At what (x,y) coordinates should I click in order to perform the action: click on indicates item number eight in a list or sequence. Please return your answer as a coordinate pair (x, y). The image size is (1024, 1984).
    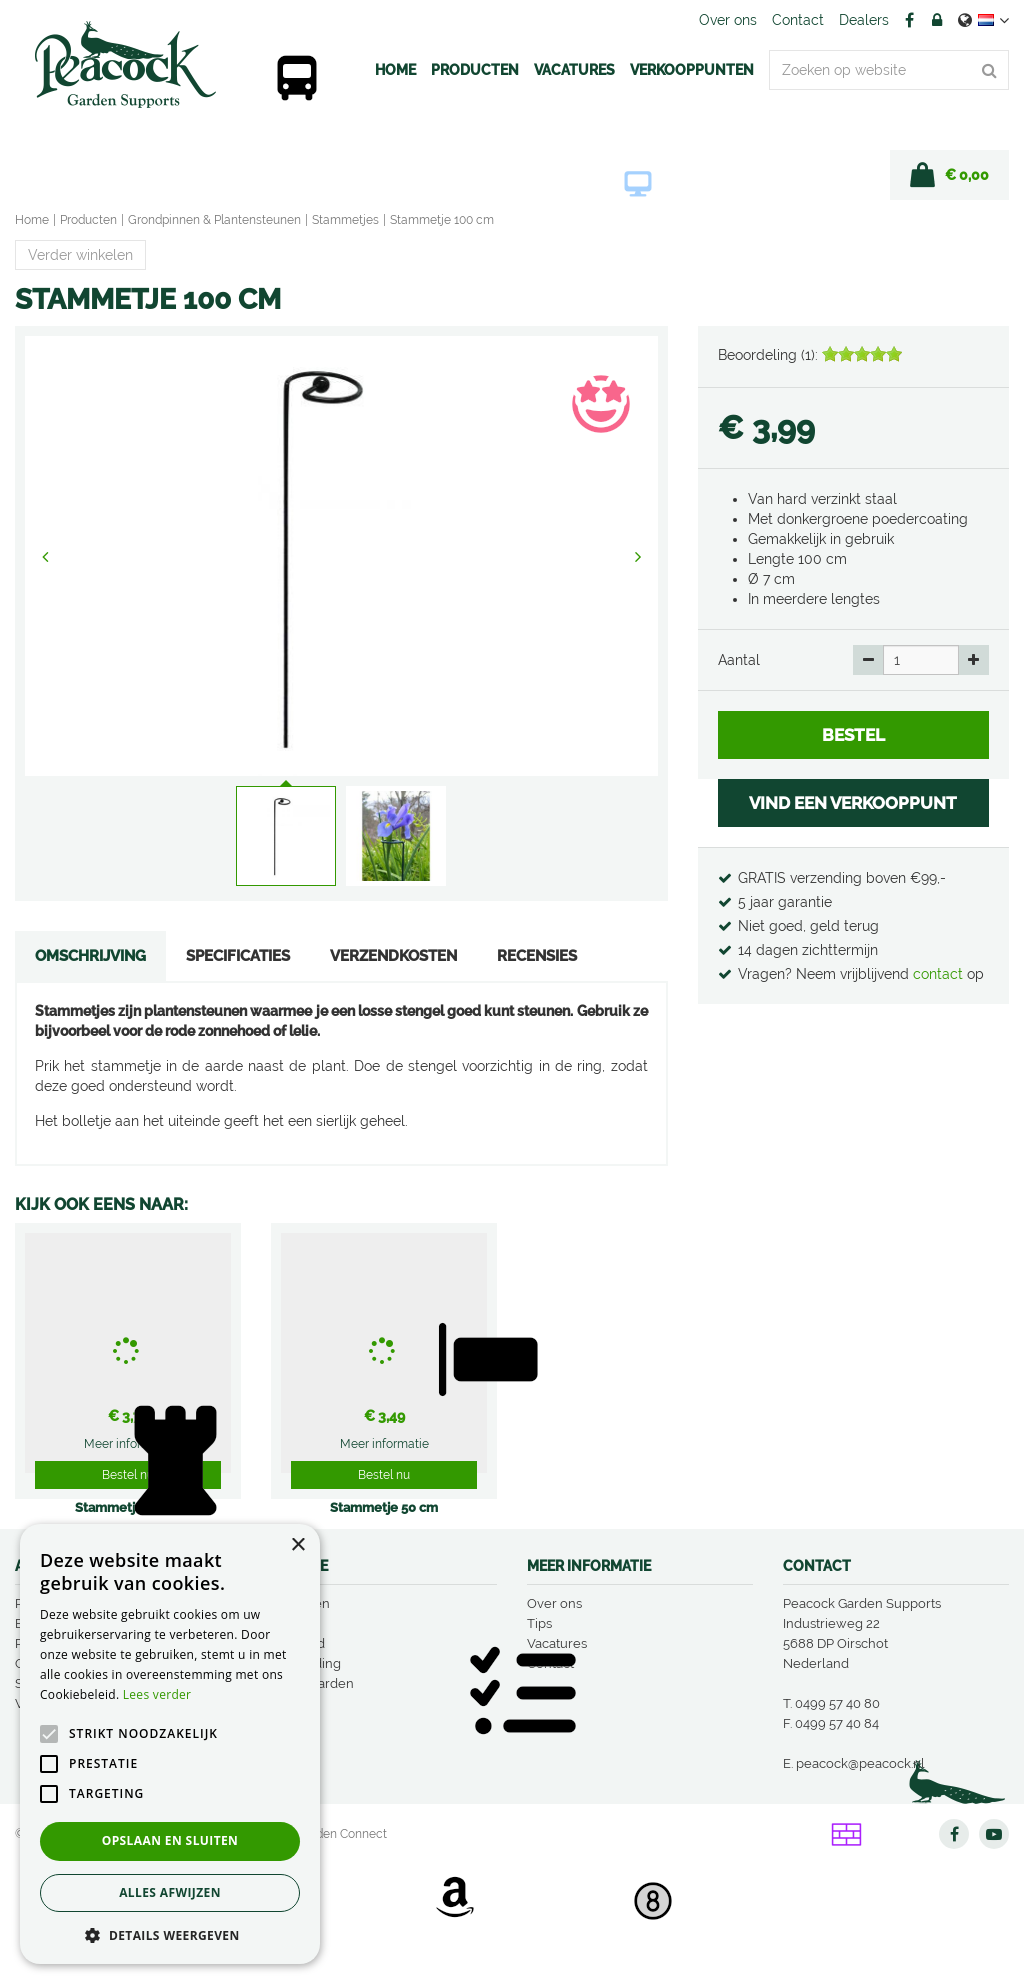
    Looking at the image, I should click on (653, 1901).